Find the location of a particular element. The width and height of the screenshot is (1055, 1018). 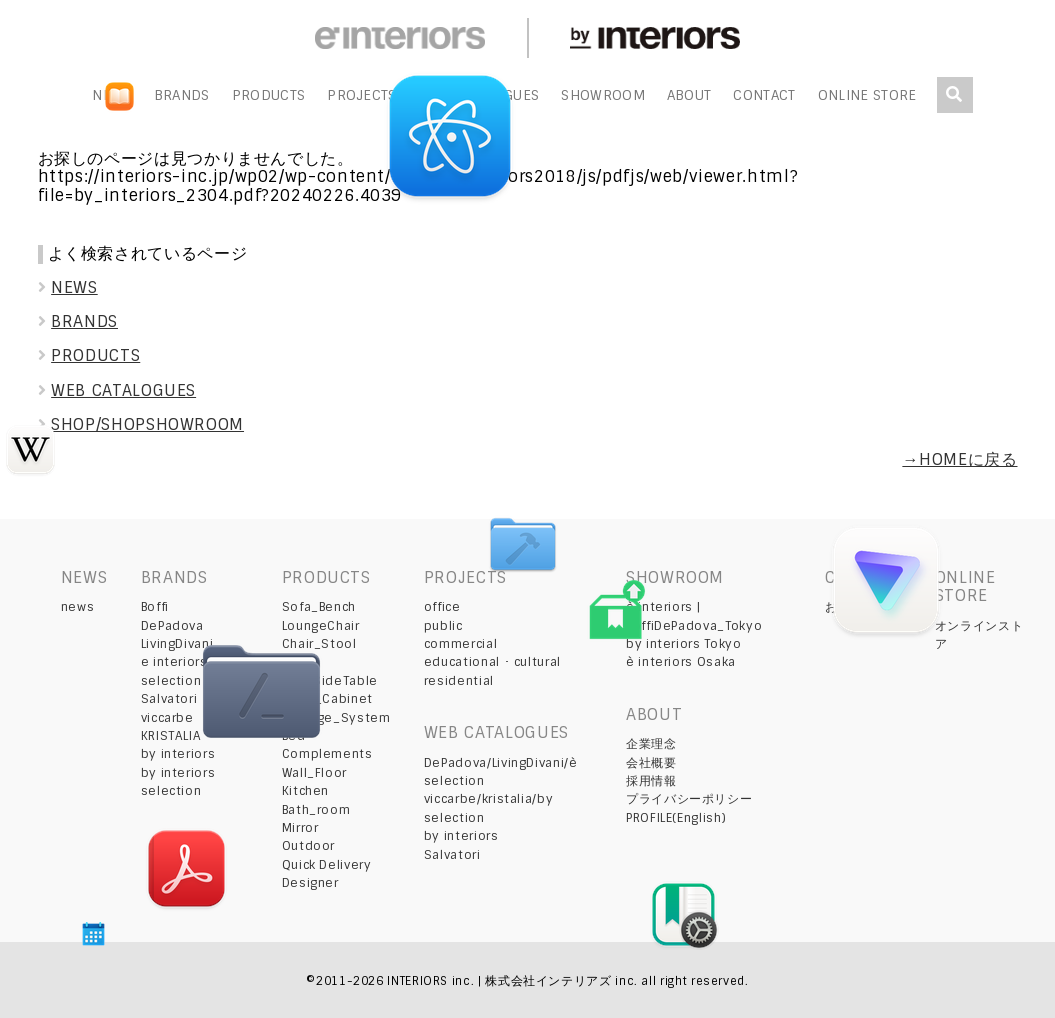

open the utilities folder is located at coordinates (523, 544).